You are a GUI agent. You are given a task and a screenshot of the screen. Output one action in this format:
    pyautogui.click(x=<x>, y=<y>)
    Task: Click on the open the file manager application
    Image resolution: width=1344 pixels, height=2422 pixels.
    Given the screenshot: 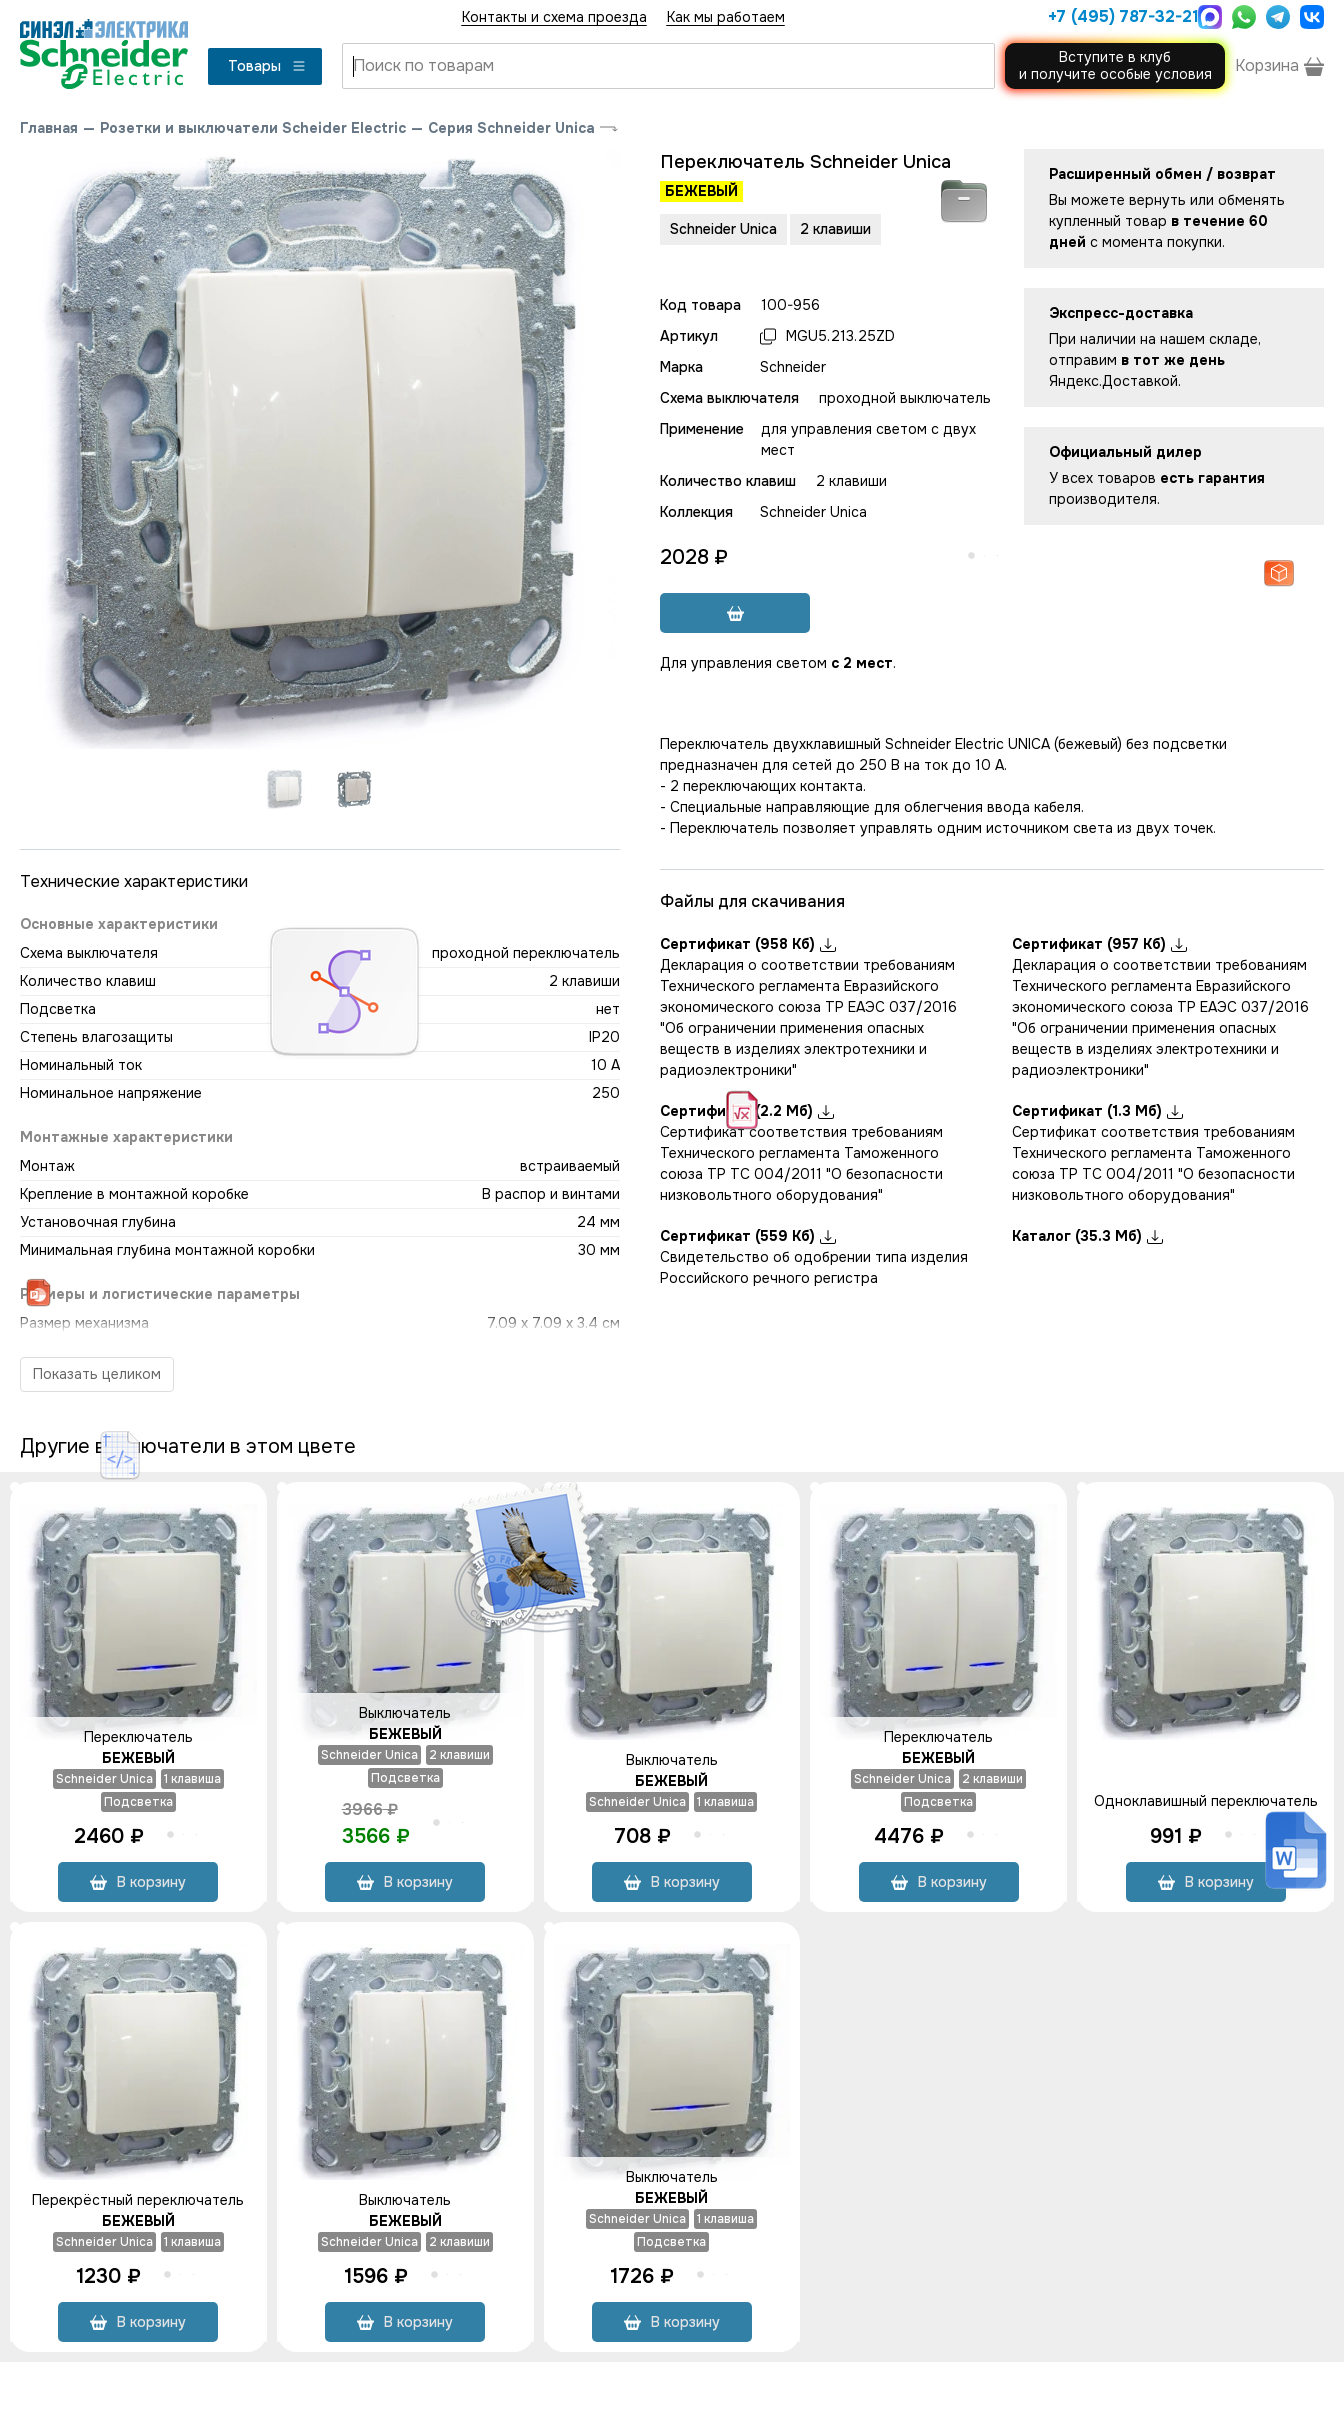 What is the action you would take?
    pyautogui.click(x=964, y=201)
    